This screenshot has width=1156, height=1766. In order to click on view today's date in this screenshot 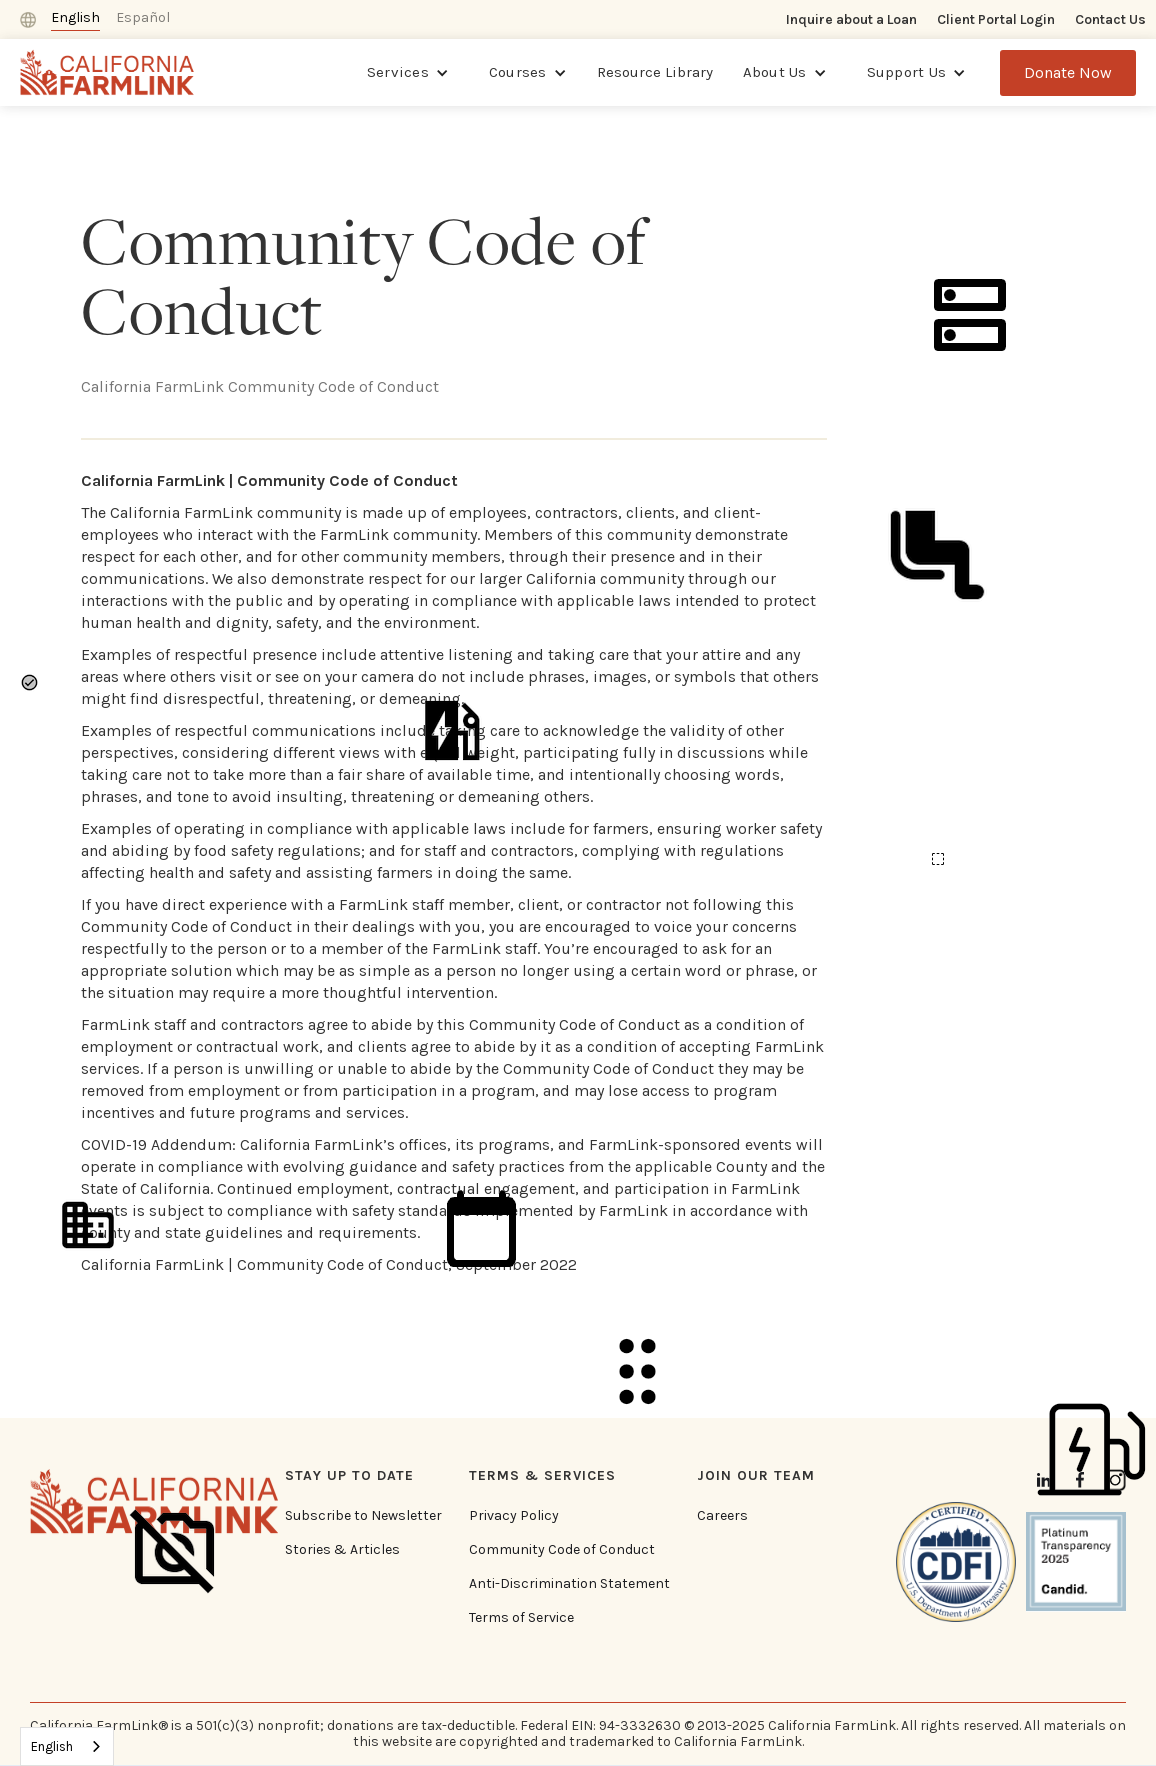, I will do `click(481, 1228)`.